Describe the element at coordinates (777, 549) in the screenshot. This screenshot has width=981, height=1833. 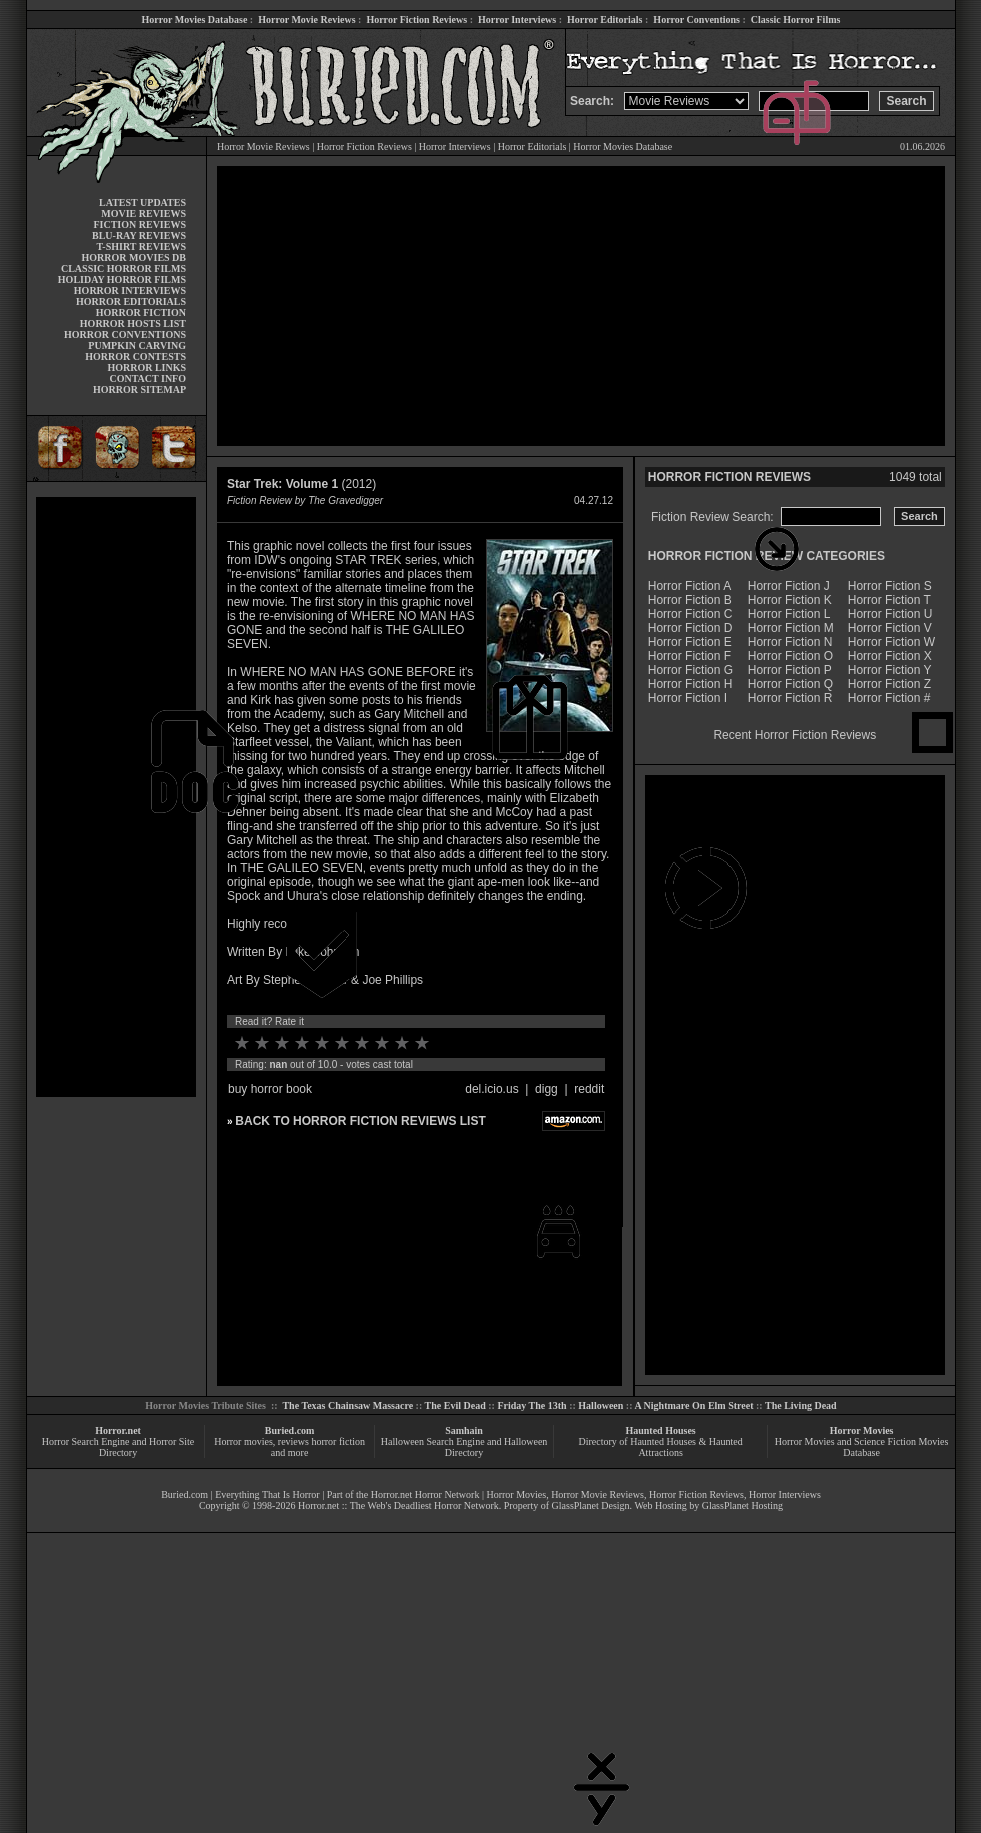
I see `navigate to the next item or section` at that location.